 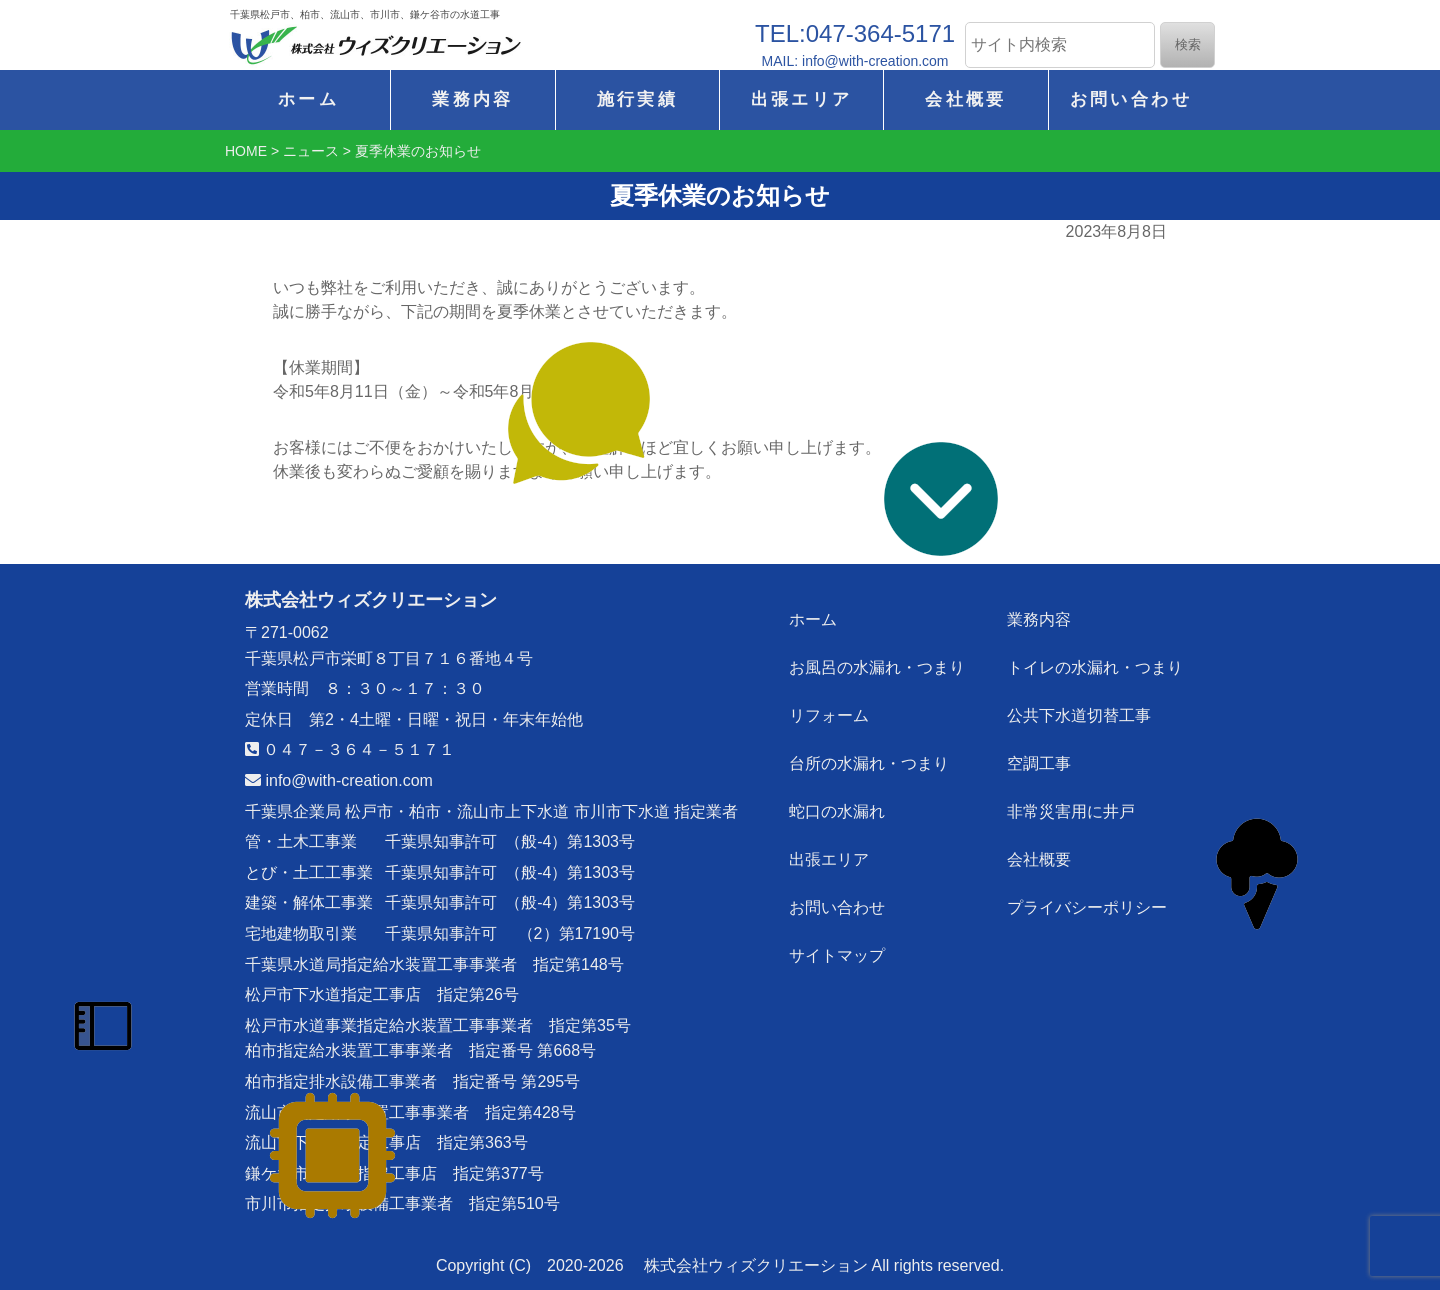 What do you see at coordinates (579, 413) in the screenshot?
I see `open messaging or chat` at bounding box center [579, 413].